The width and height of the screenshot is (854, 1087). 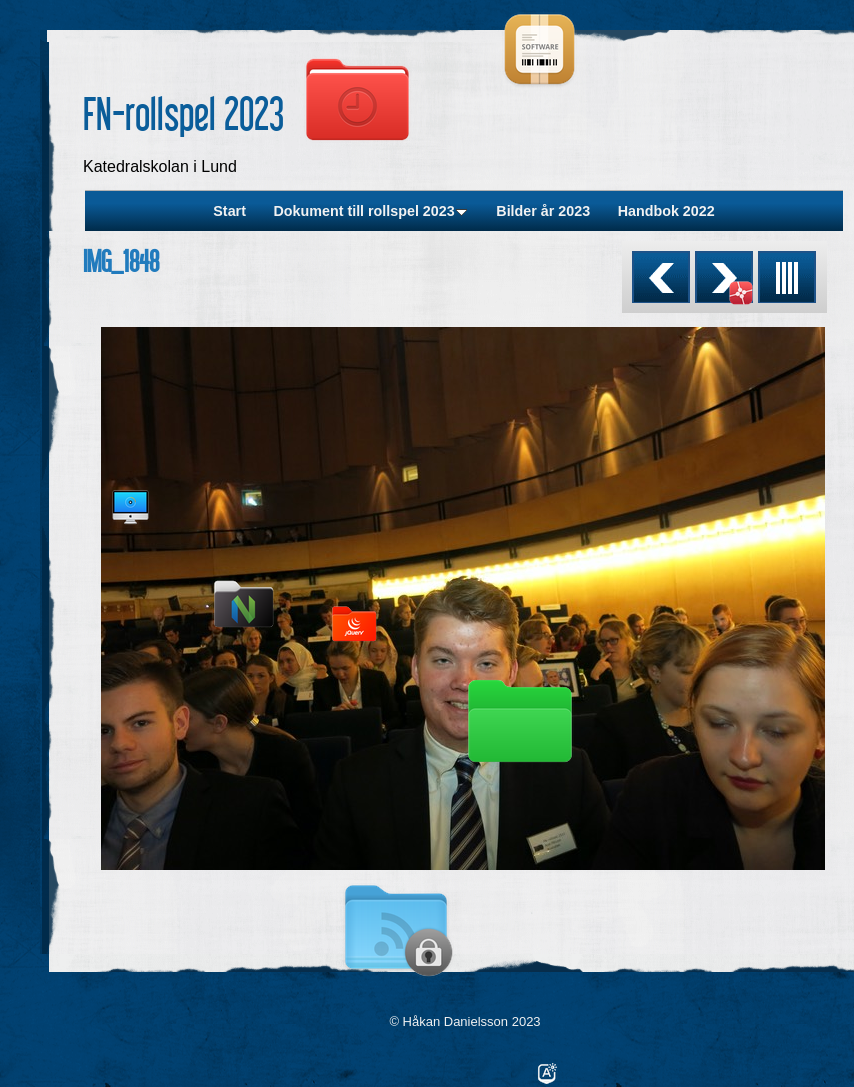 I want to click on access temporary files folder, so click(x=357, y=99).